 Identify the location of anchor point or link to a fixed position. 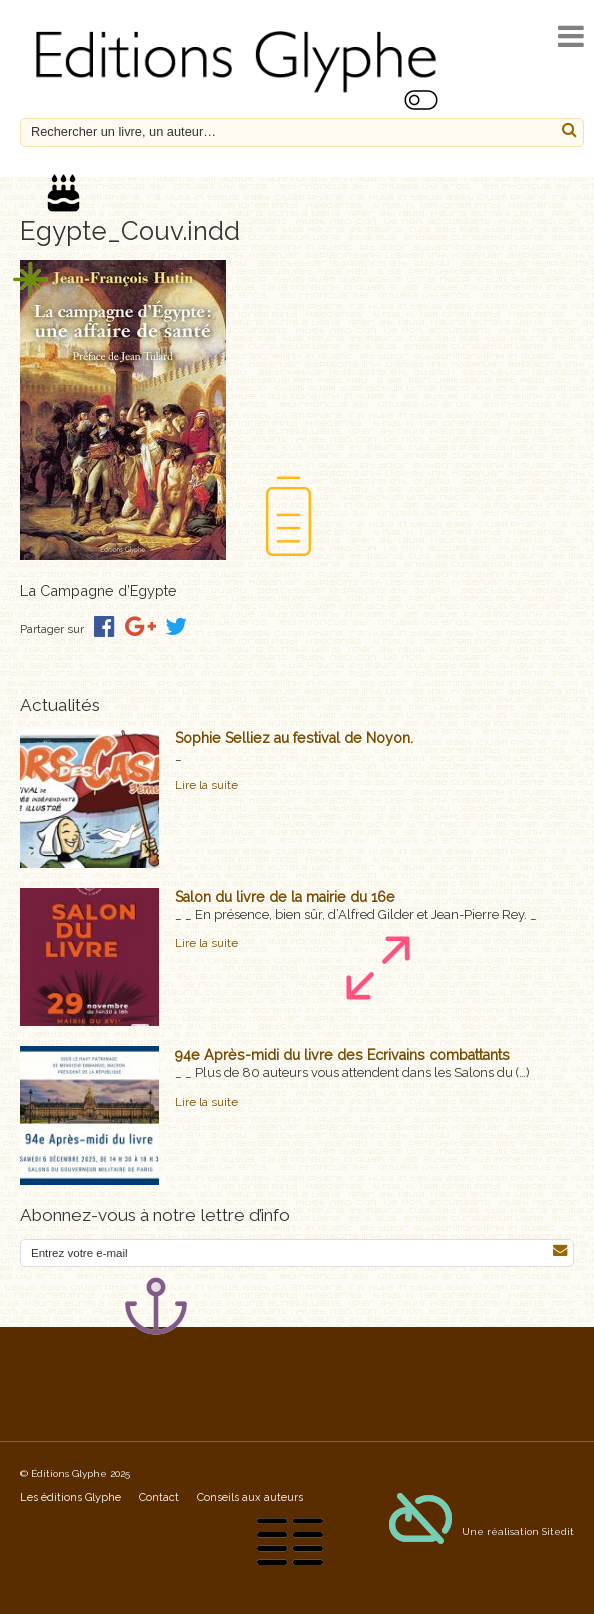
(156, 1306).